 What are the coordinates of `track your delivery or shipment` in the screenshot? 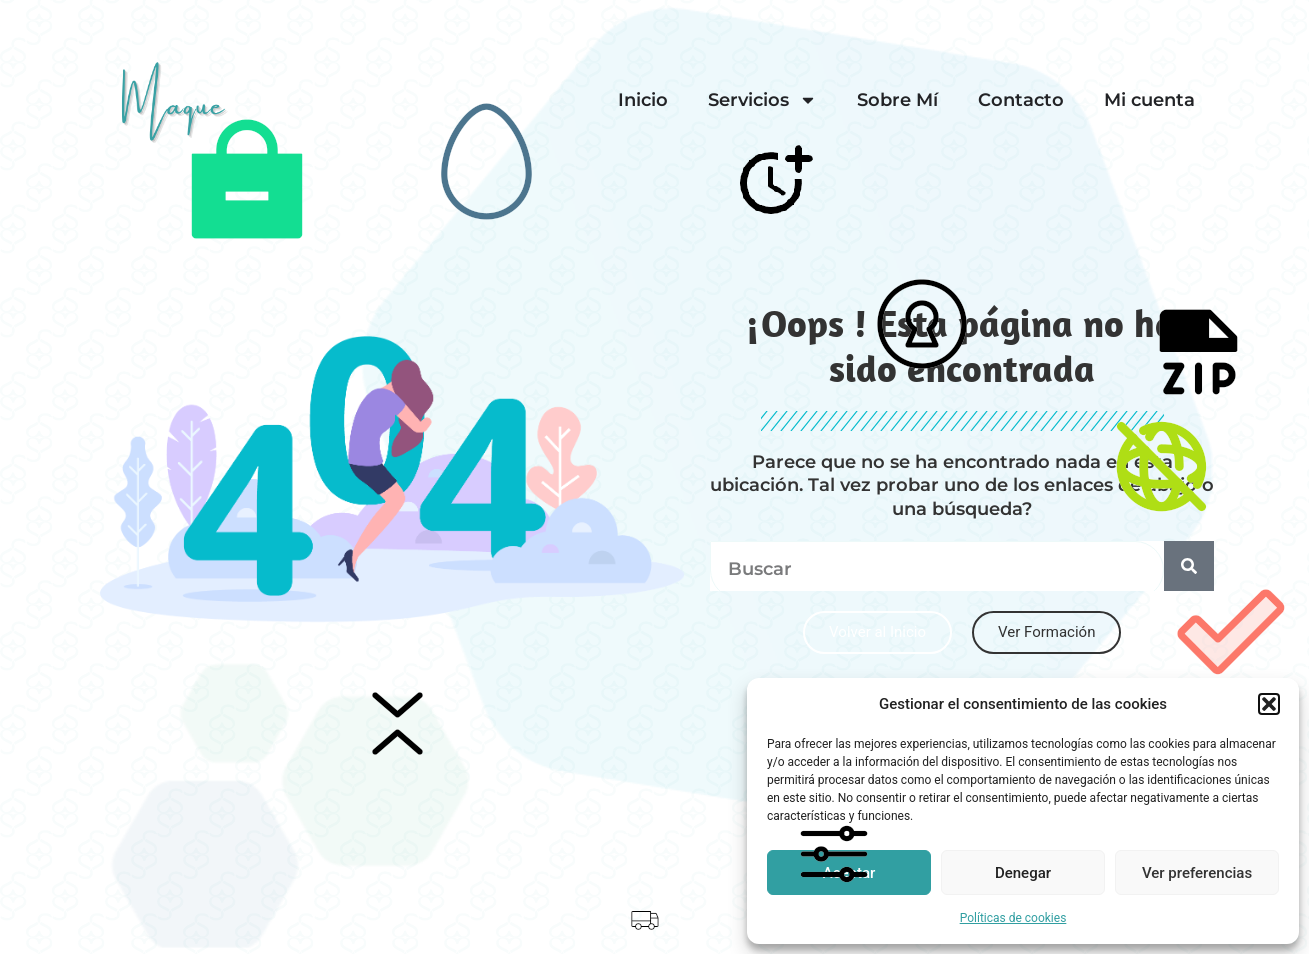 It's located at (644, 919).